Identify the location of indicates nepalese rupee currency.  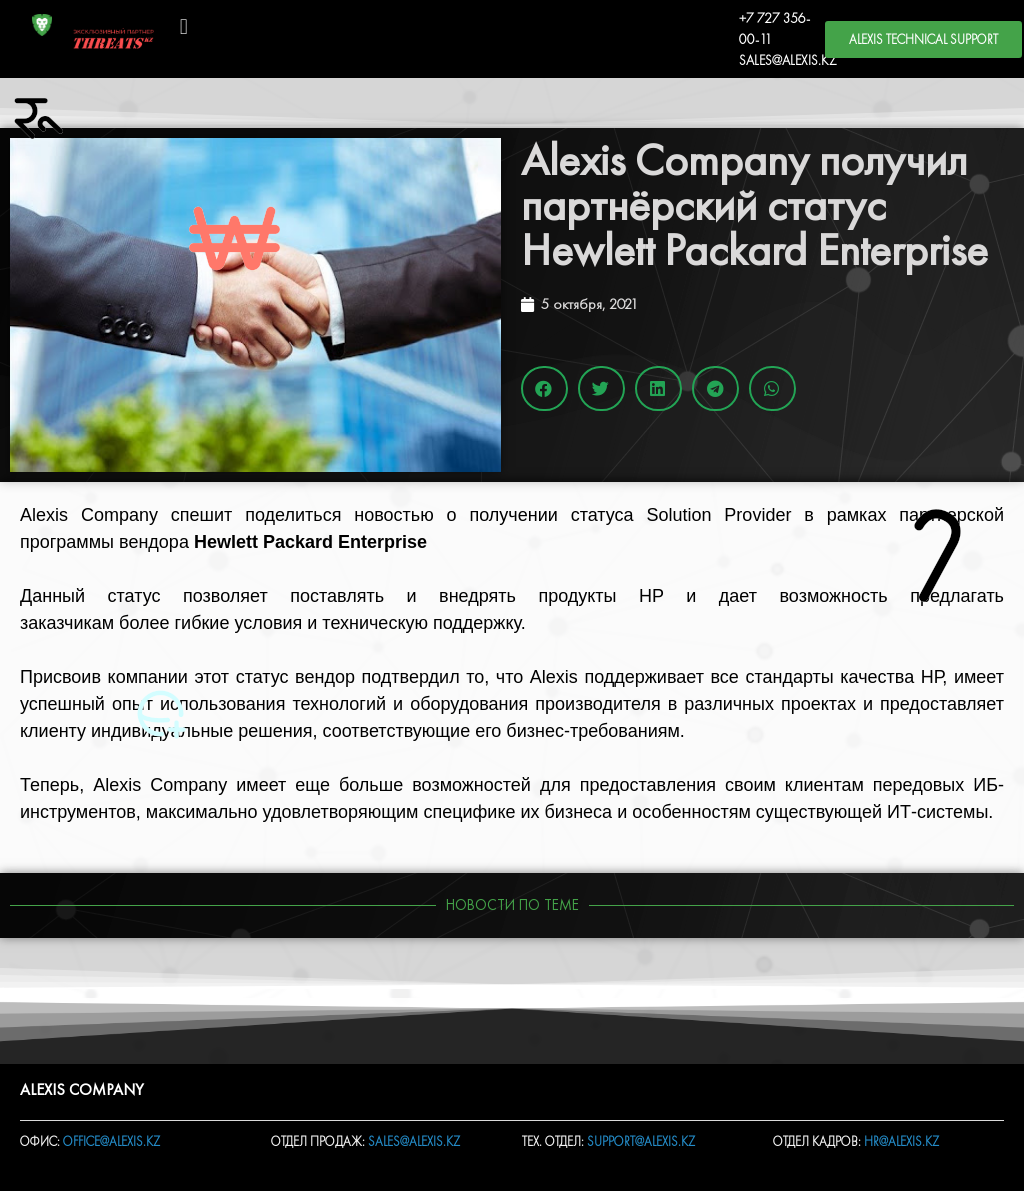
(37, 118).